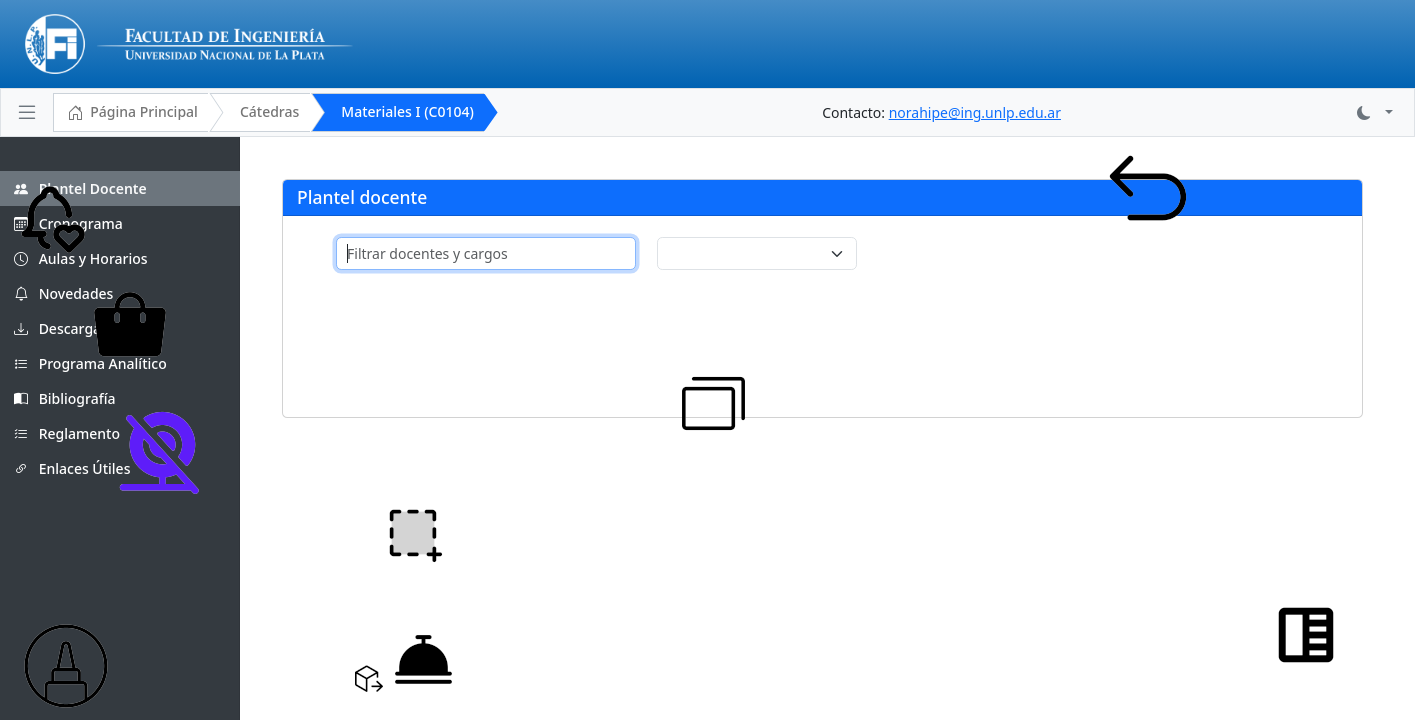  What do you see at coordinates (369, 679) in the screenshot?
I see `view packages that depend on this project` at bounding box center [369, 679].